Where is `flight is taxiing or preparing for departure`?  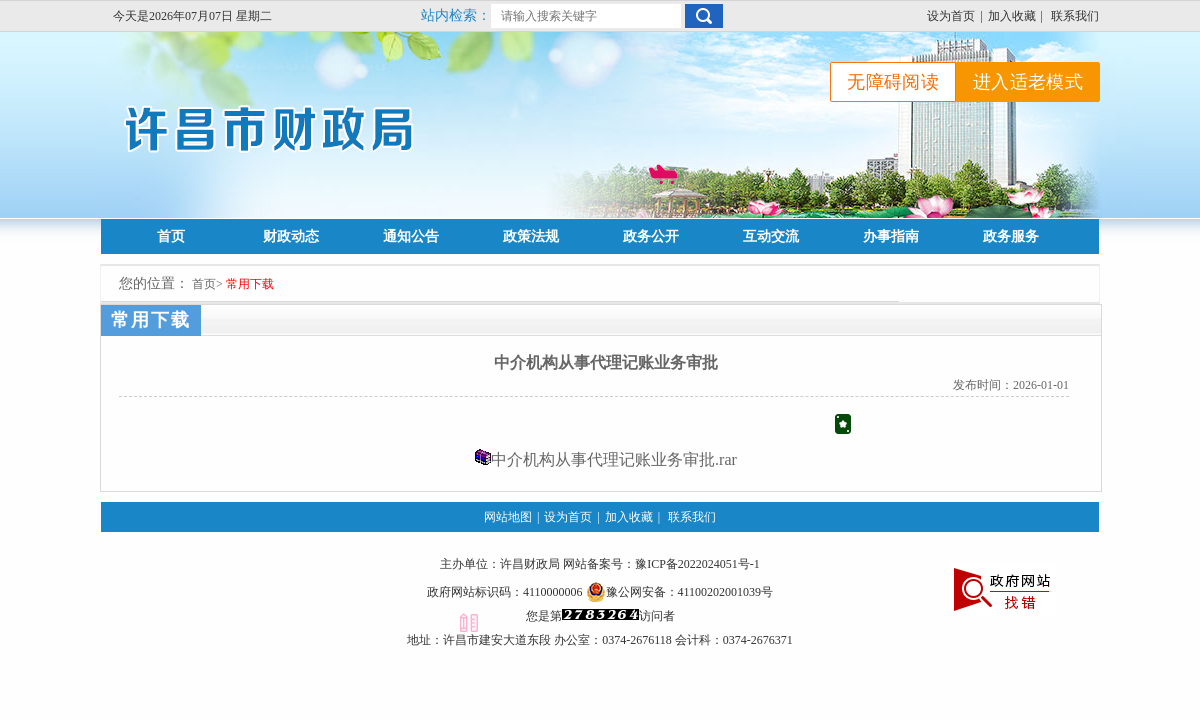 flight is taxiing or preparing for departure is located at coordinates (663, 174).